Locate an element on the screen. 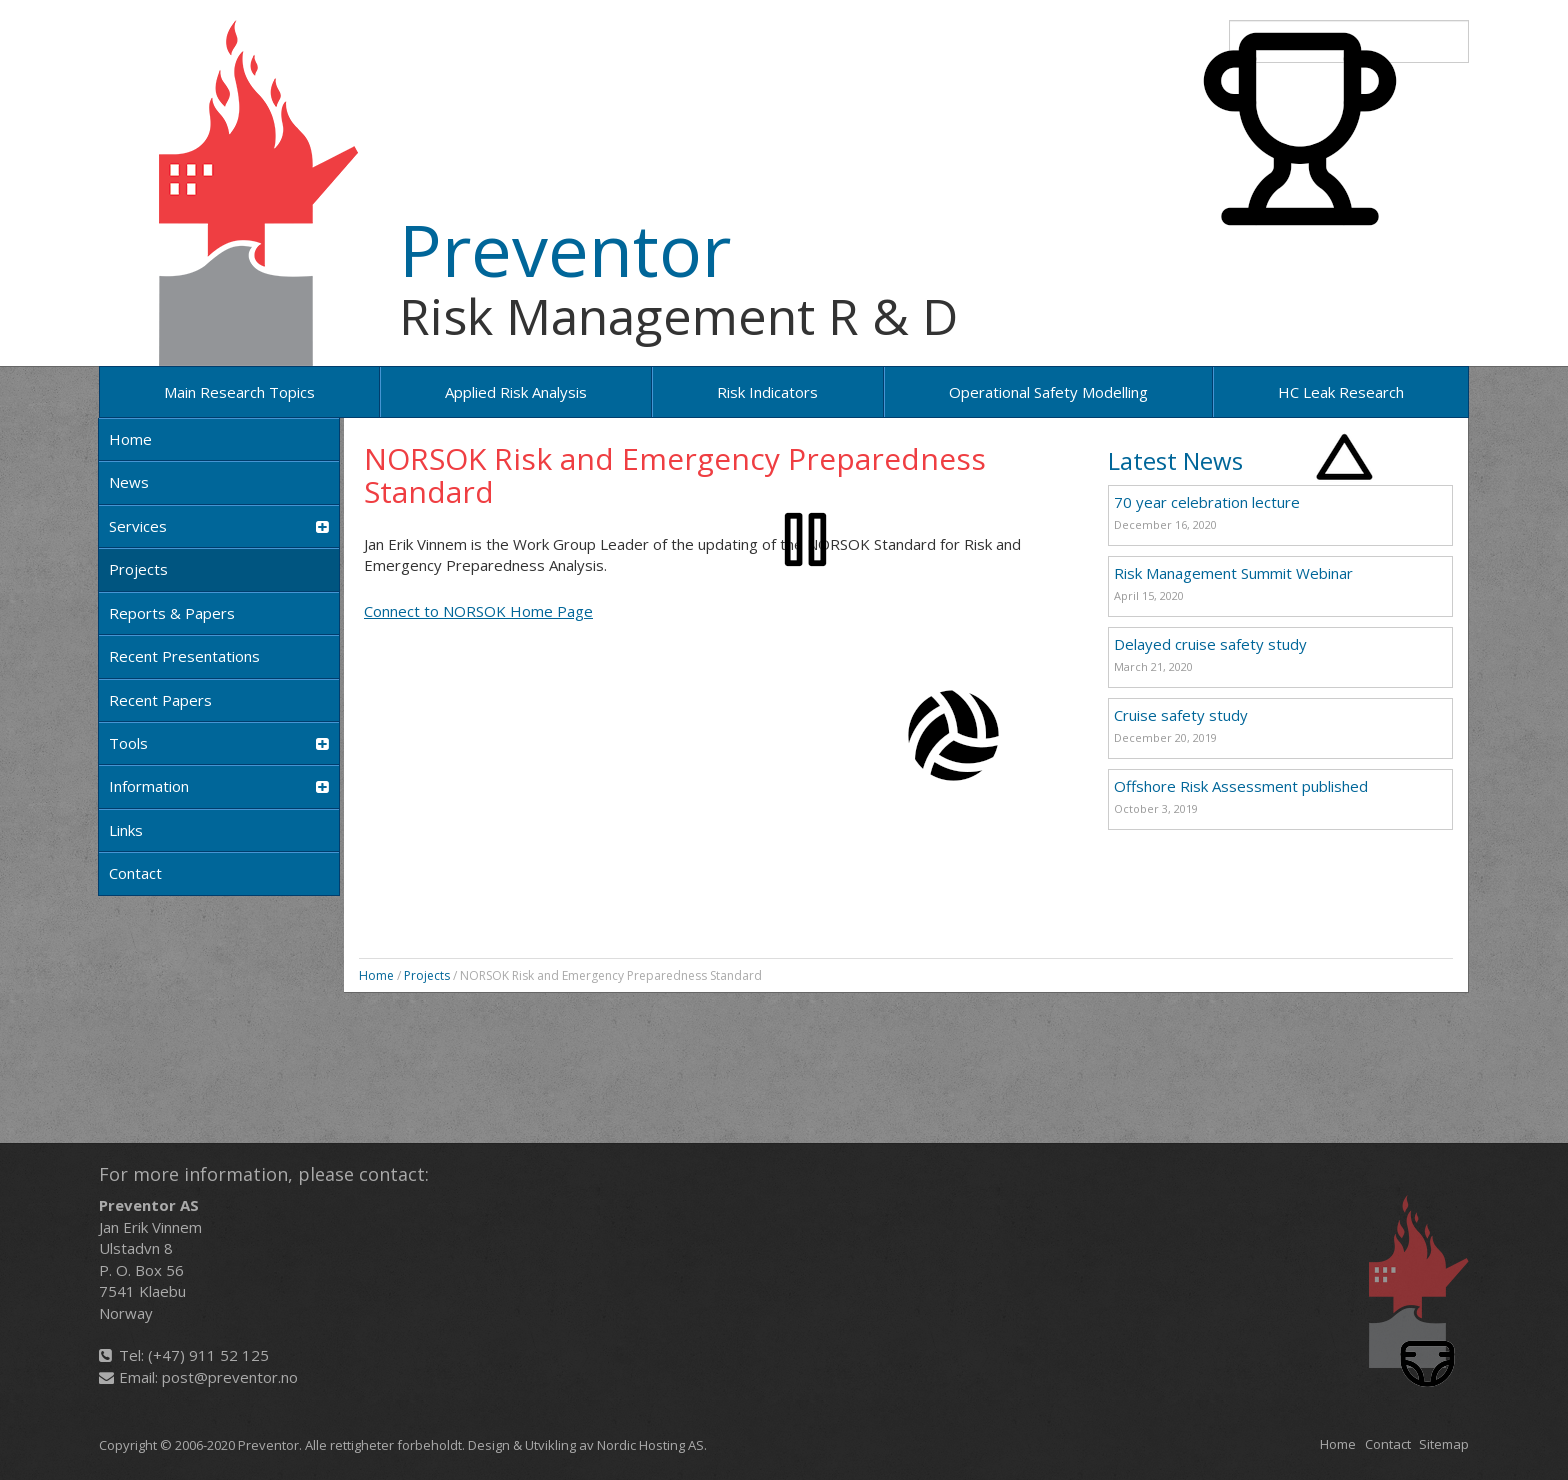 Image resolution: width=1568 pixels, height=1480 pixels. pause media playback is located at coordinates (805, 539).